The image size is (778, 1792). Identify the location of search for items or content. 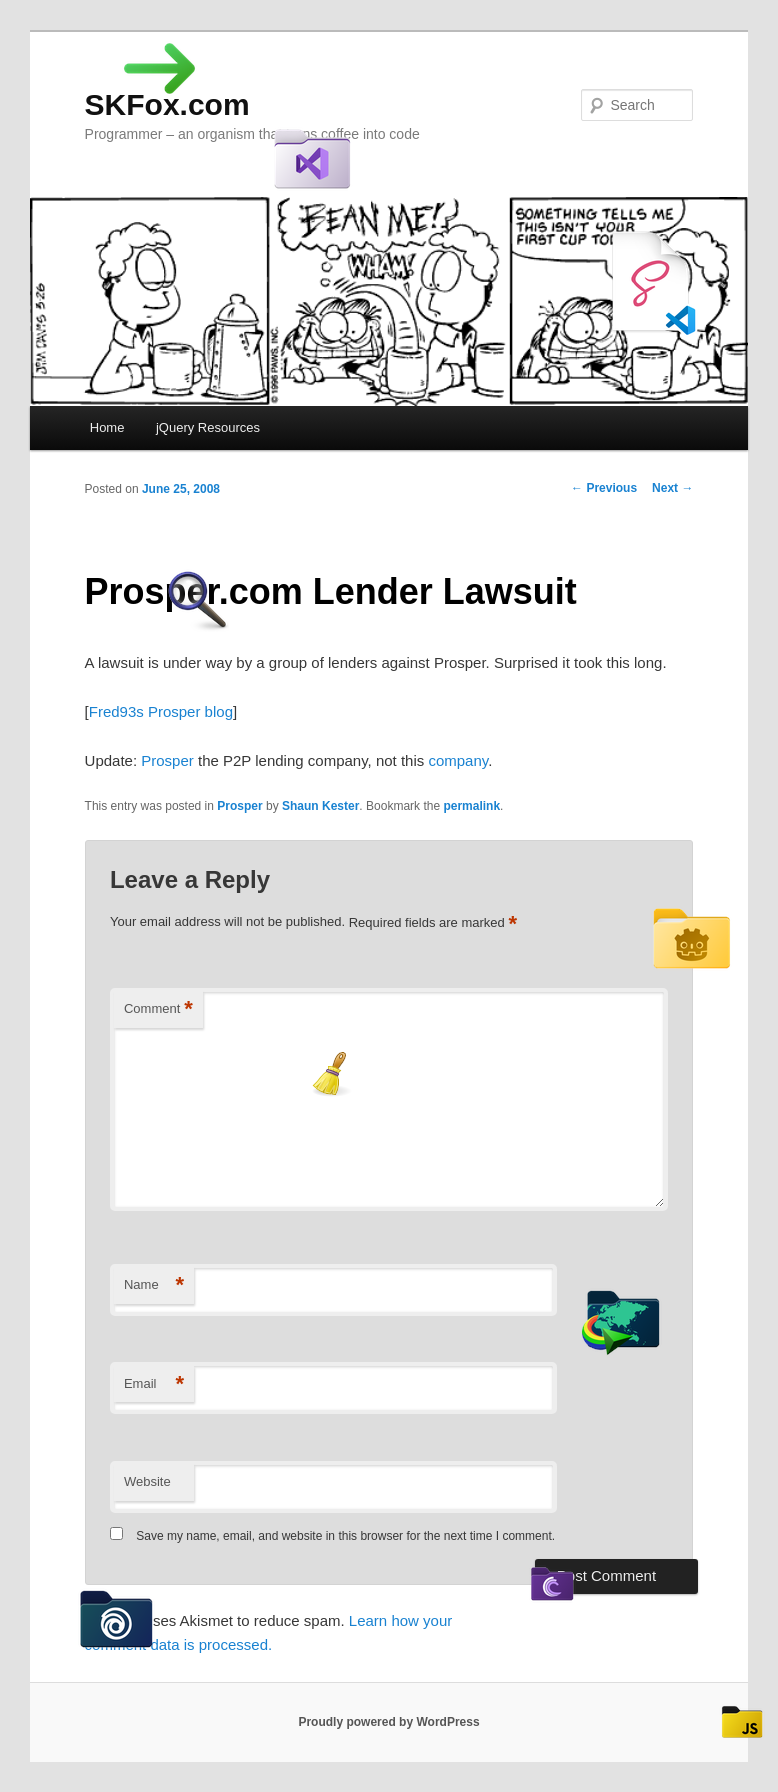
(197, 600).